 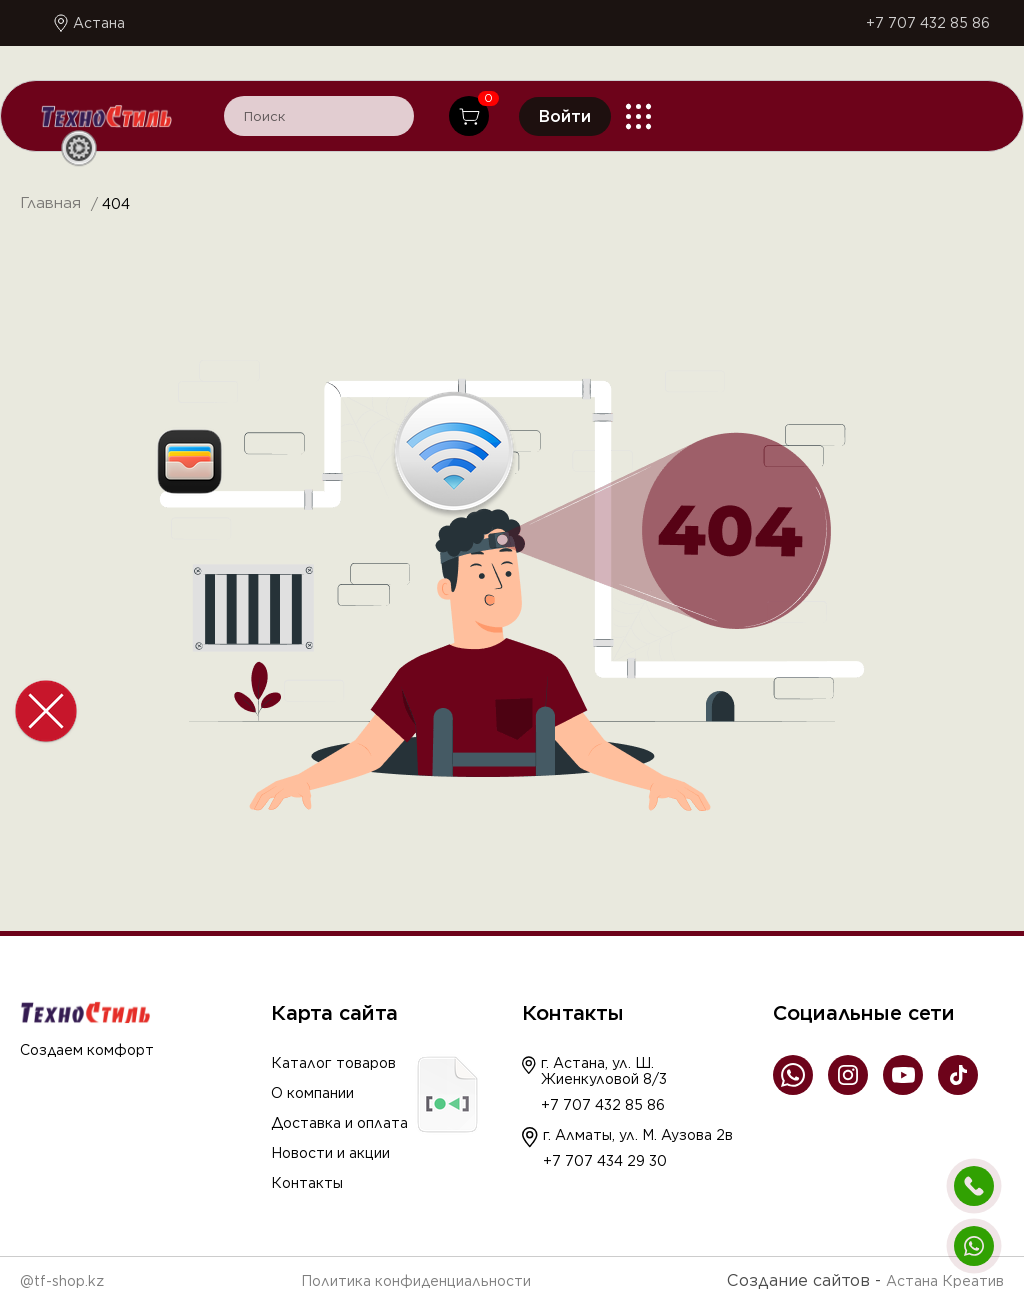 I want to click on open system preferences, so click(x=79, y=148).